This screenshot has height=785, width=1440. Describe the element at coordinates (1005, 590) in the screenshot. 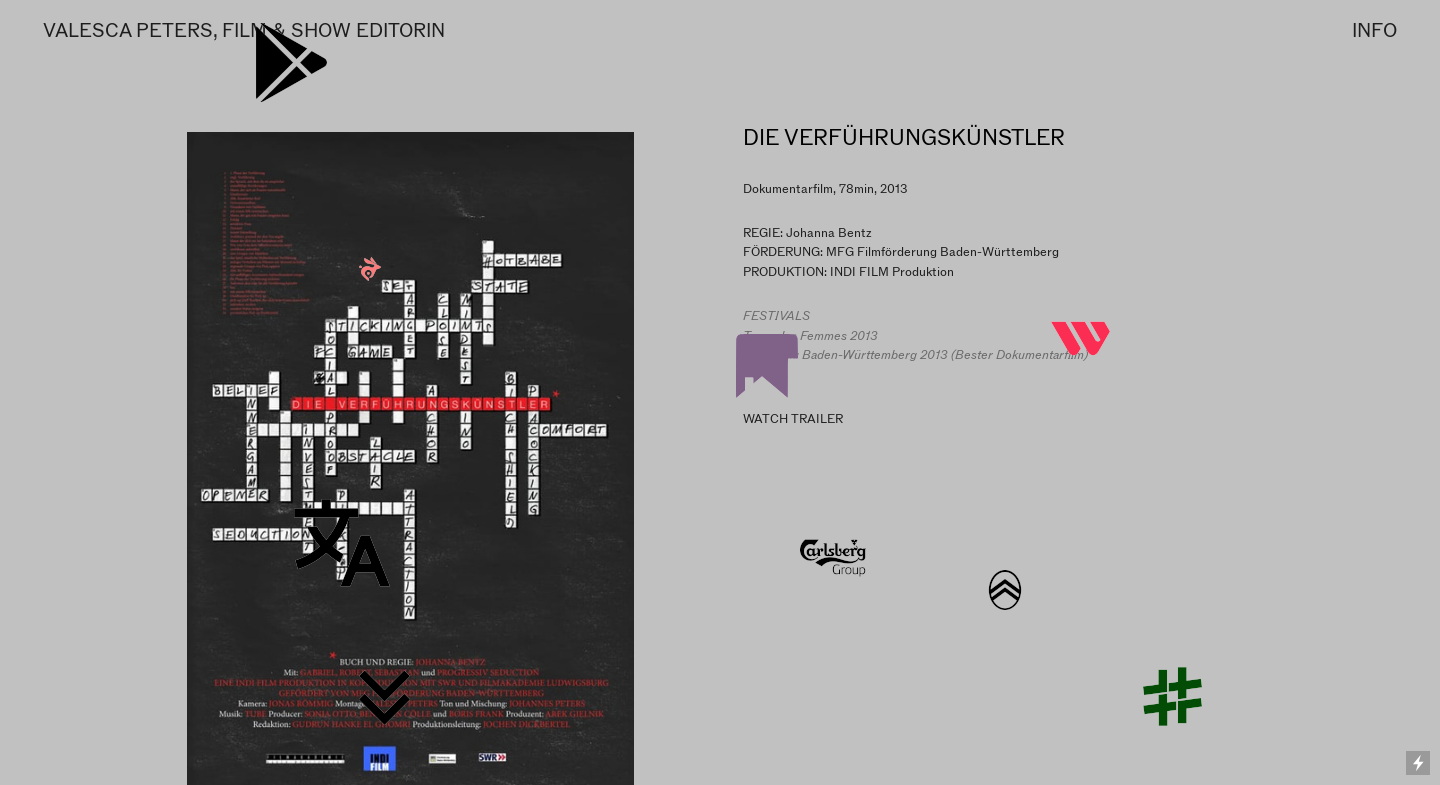

I see `citroën brand logo` at that location.